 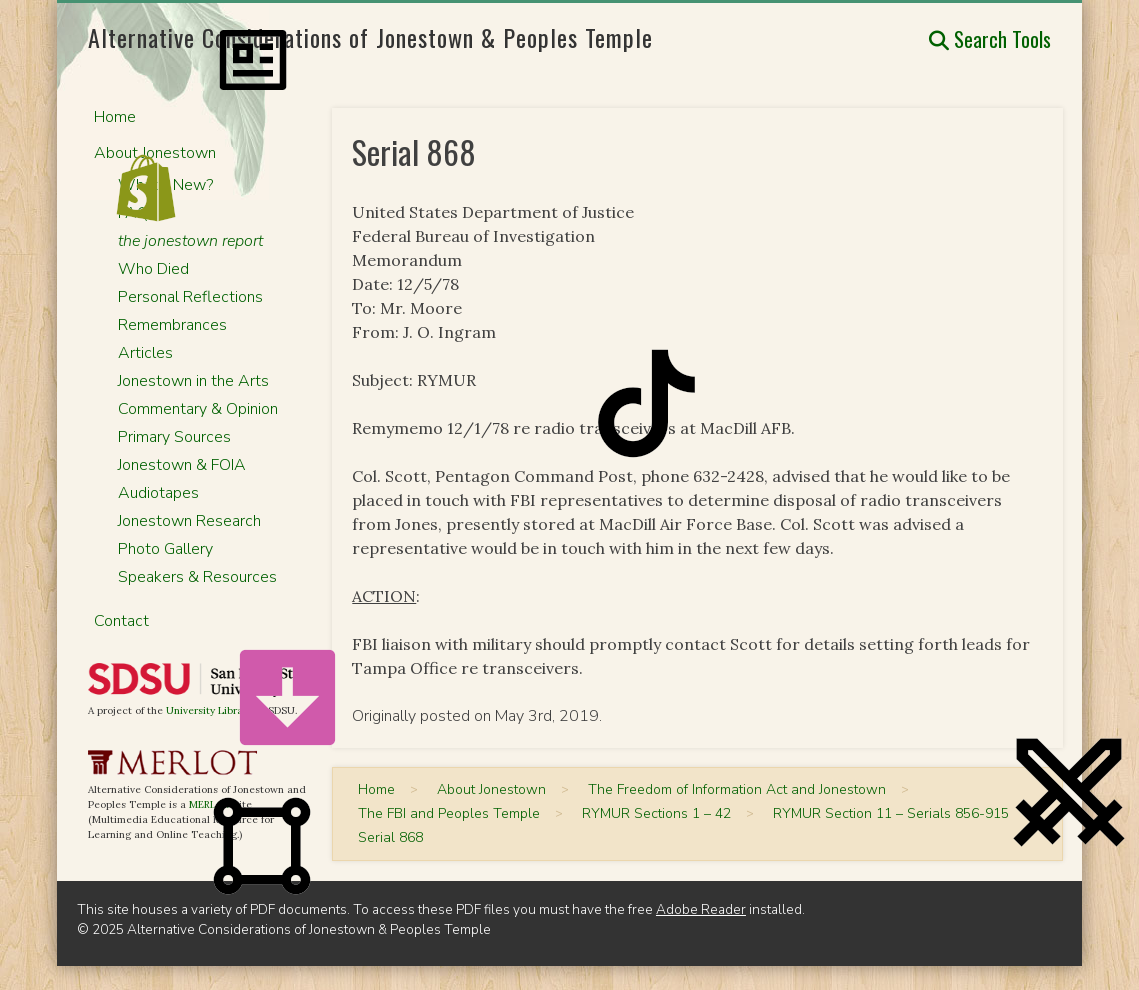 What do you see at coordinates (646, 403) in the screenshot?
I see `open the TikTok app` at bounding box center [646, 403].